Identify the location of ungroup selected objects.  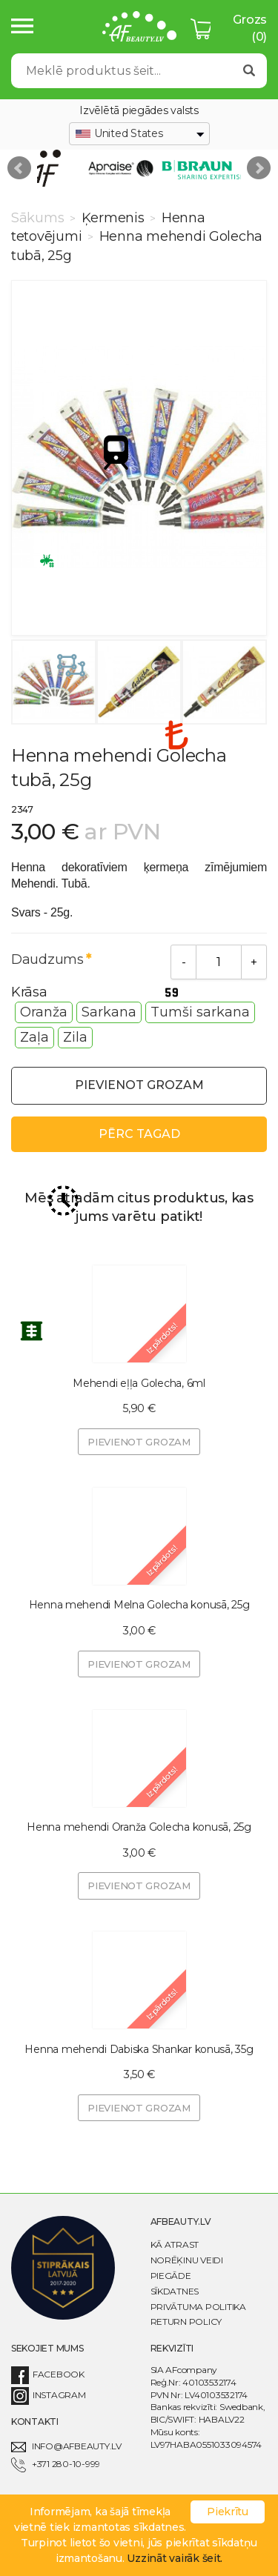
(71, 665).